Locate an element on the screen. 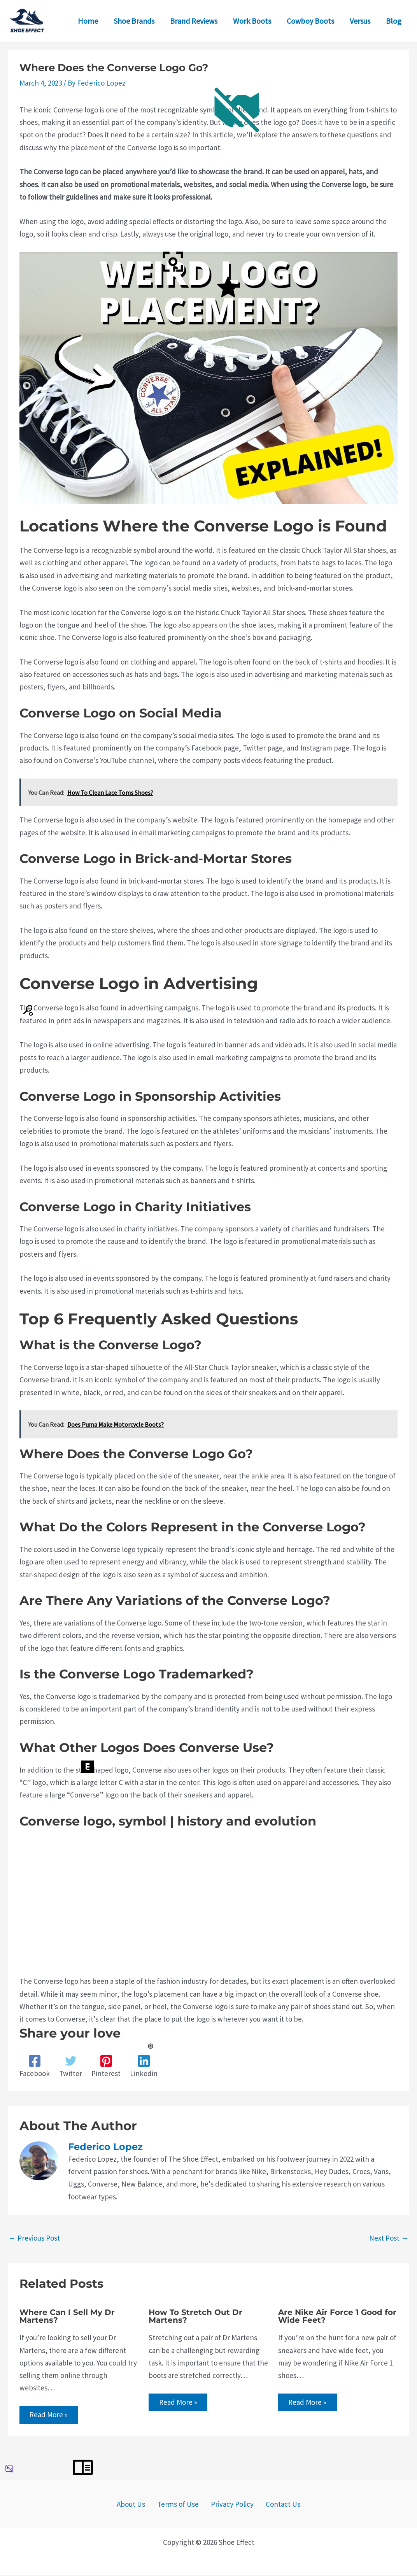  access tennis or racket sports features is located at coordinates (28, 1010).